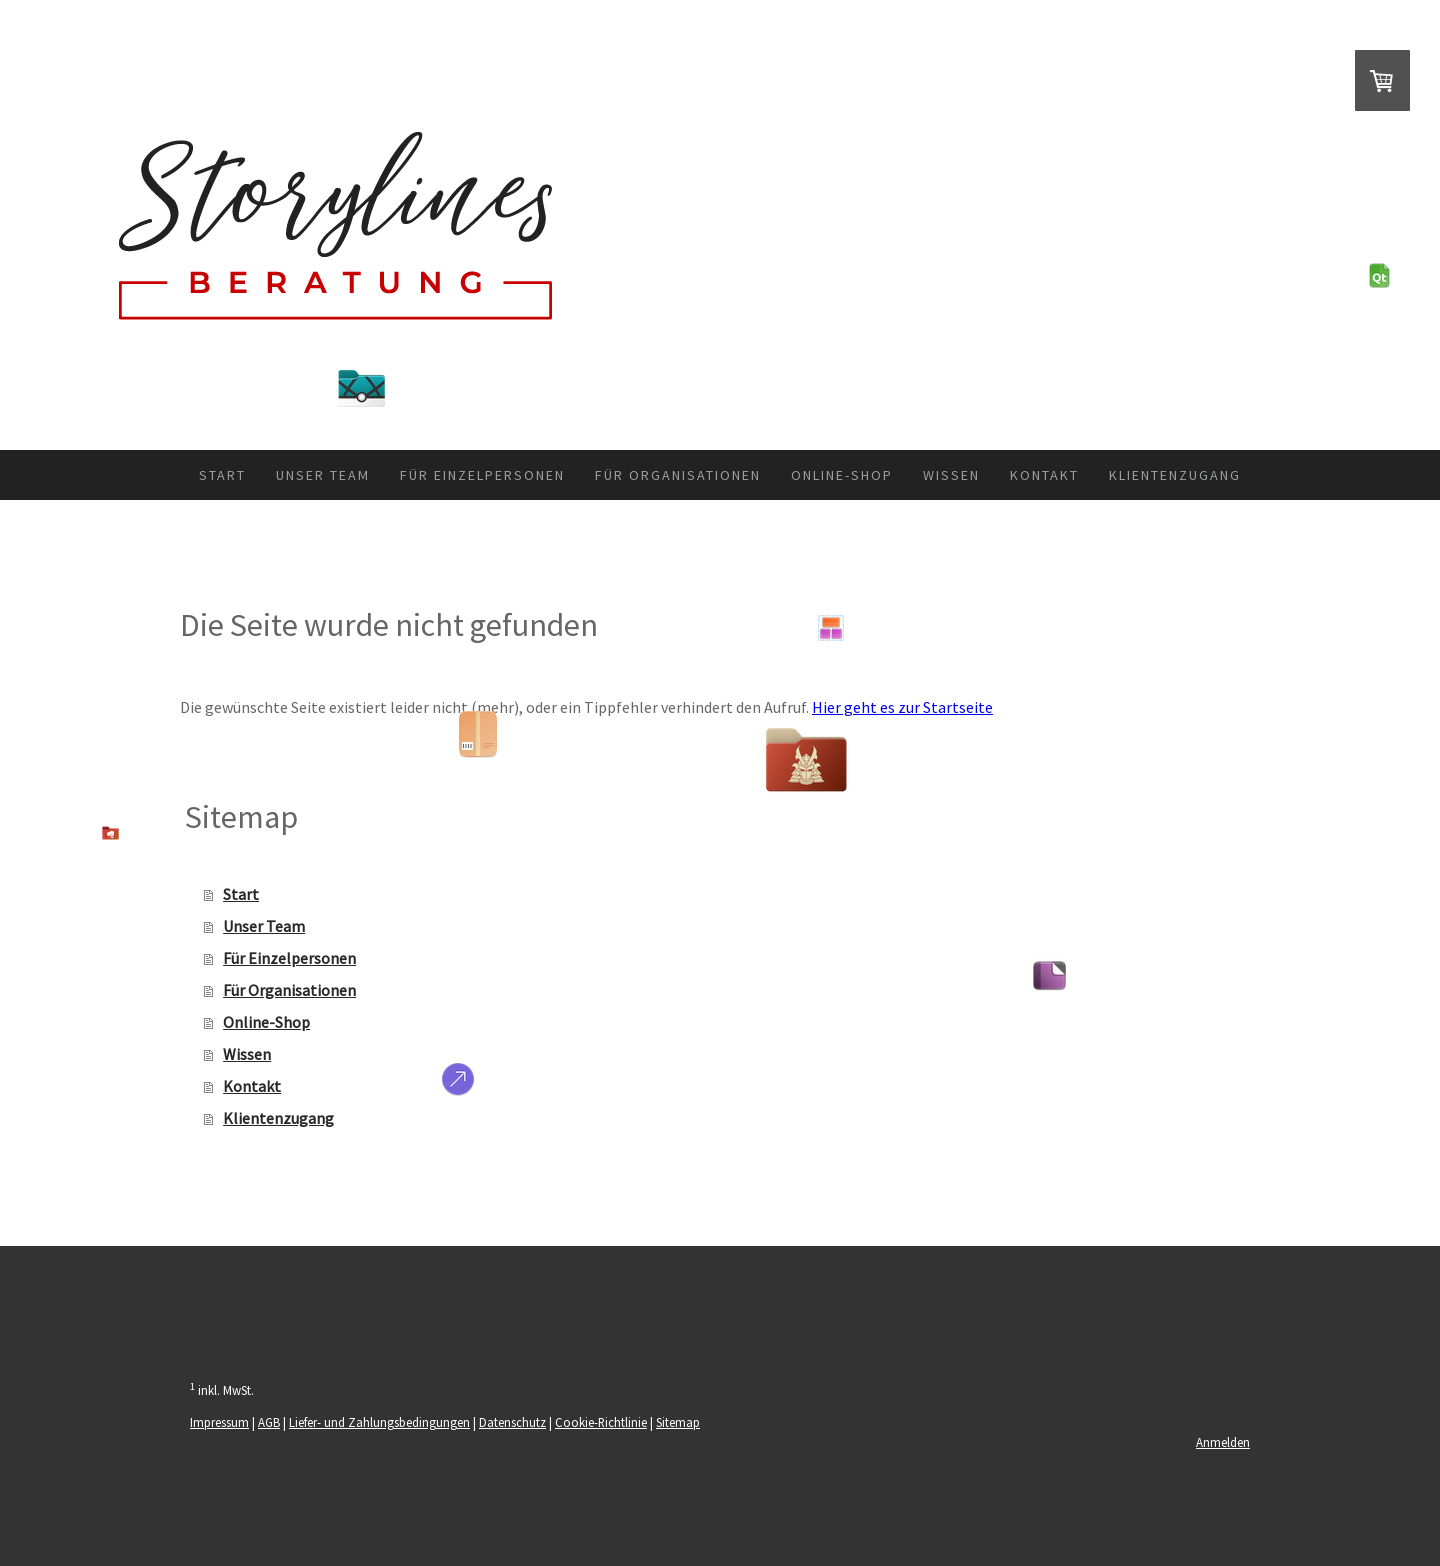 Image resolution: width=1440 pixels, height=1566 pixels. What do you see at coordinates (806, 762) in the screenshot?
I see `folder for storing historical Japanese or shogun-themed content` at bounding box center [806, 762].